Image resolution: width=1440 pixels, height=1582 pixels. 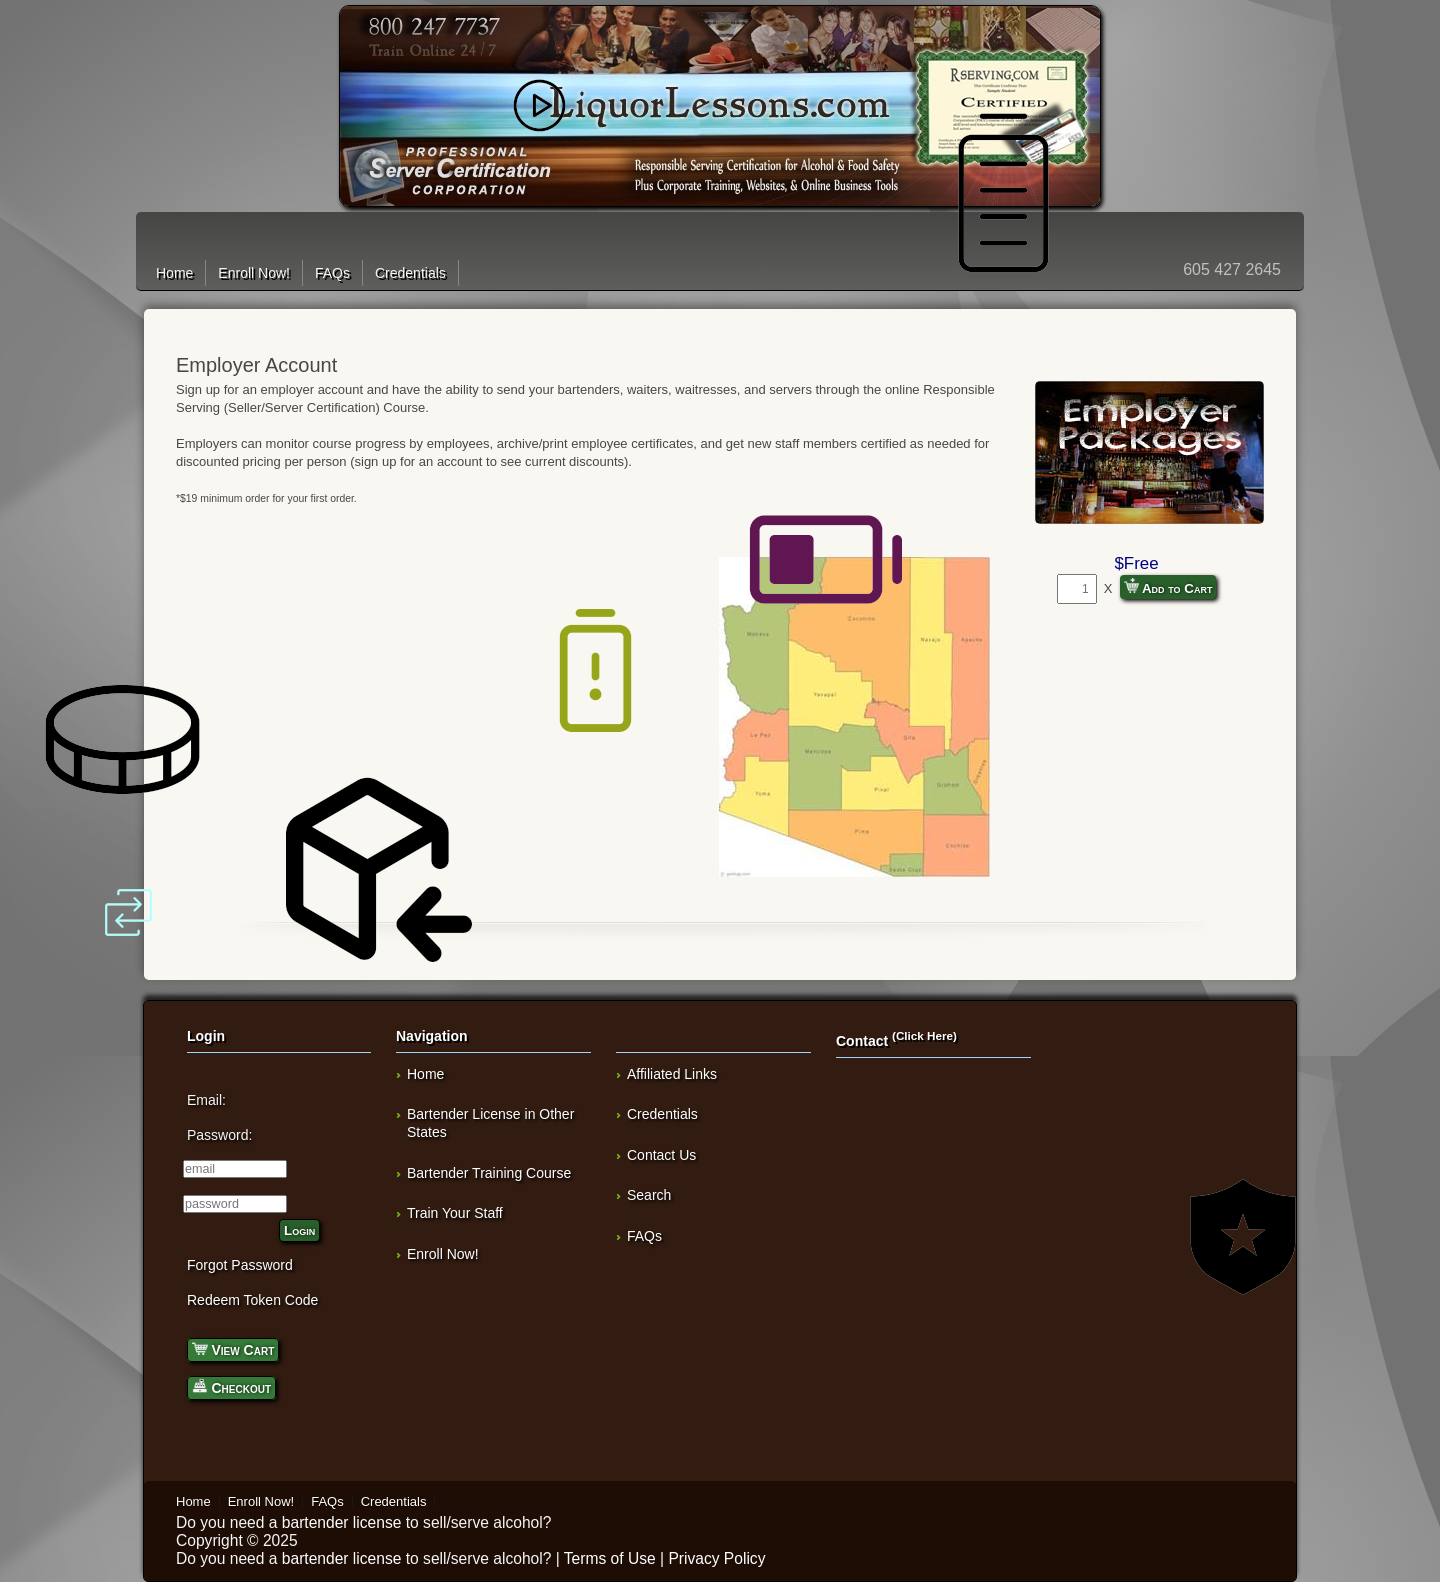 What do you see at coordinates (1003, 195) in the screenshot?
I see `indicates full battery charge` at bounding box center [1003, 195].